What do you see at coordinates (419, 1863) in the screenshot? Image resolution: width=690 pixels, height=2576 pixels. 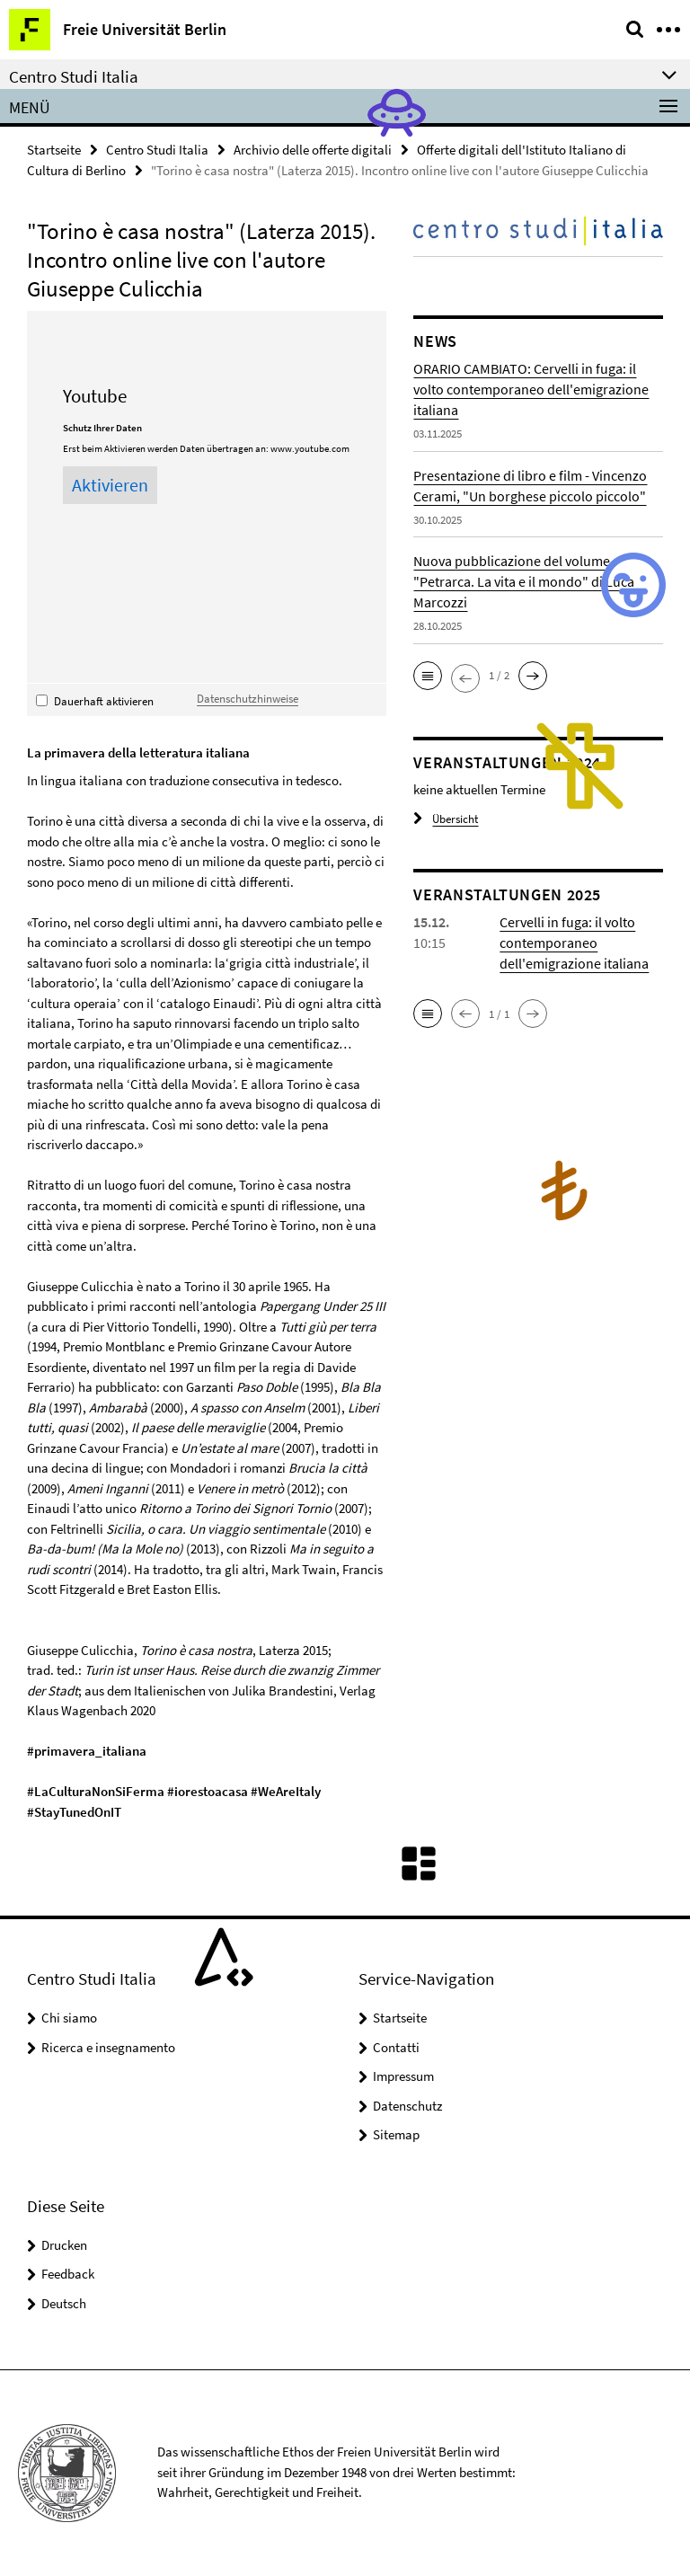 I see `switch to split board layout view` at bounding box center [419, 1863].